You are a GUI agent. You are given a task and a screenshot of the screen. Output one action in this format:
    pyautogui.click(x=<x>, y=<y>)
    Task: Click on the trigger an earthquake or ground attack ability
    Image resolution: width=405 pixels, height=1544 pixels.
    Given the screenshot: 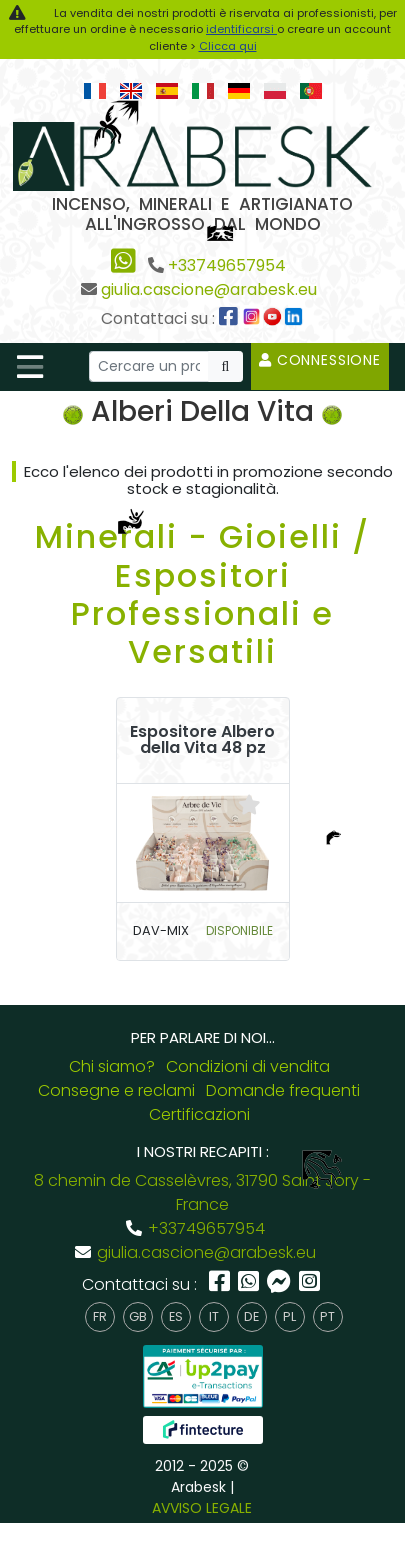 What is the action you would take?
    pyautogui.click(x=220, y=228)
    